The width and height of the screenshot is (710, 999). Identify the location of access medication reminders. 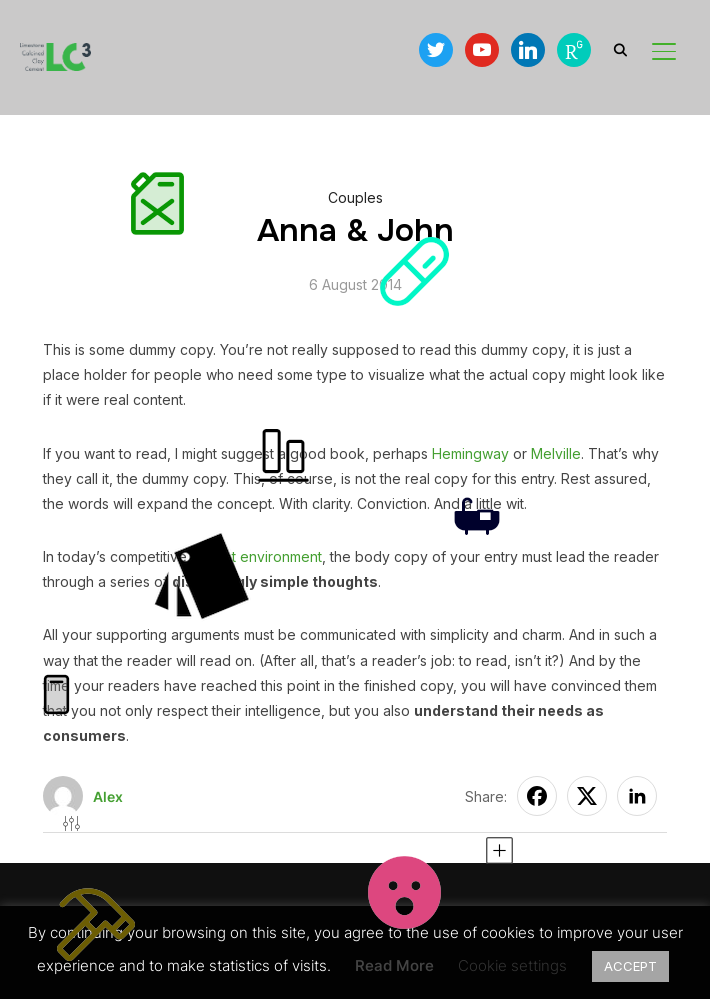
(414, 271).